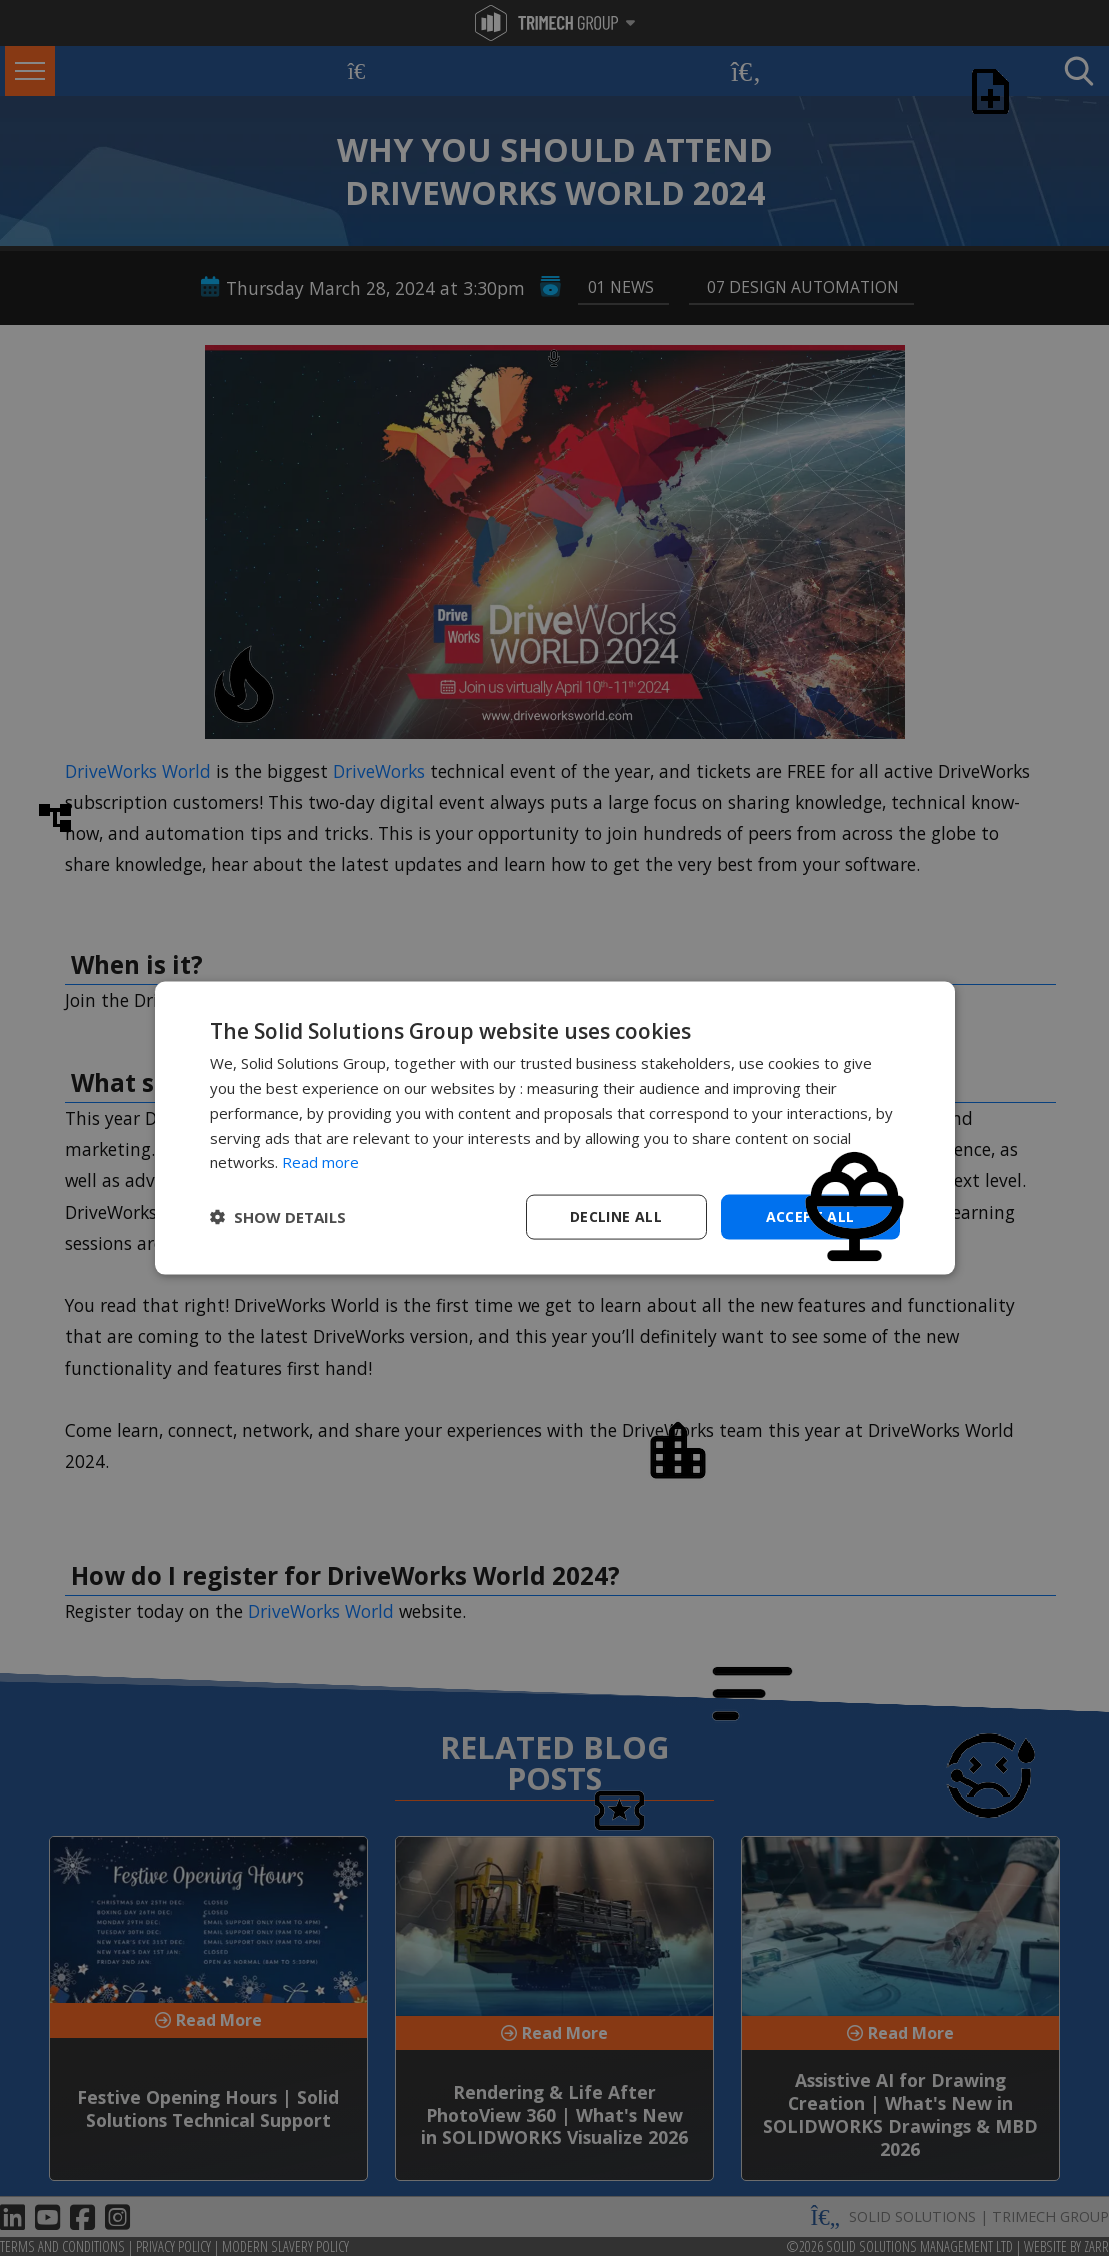 This screenshot has height=2256, width=1109. Describe the element at coordinates (619, 1810) in the screenshot. I see `view local events or entertainment` at that location.